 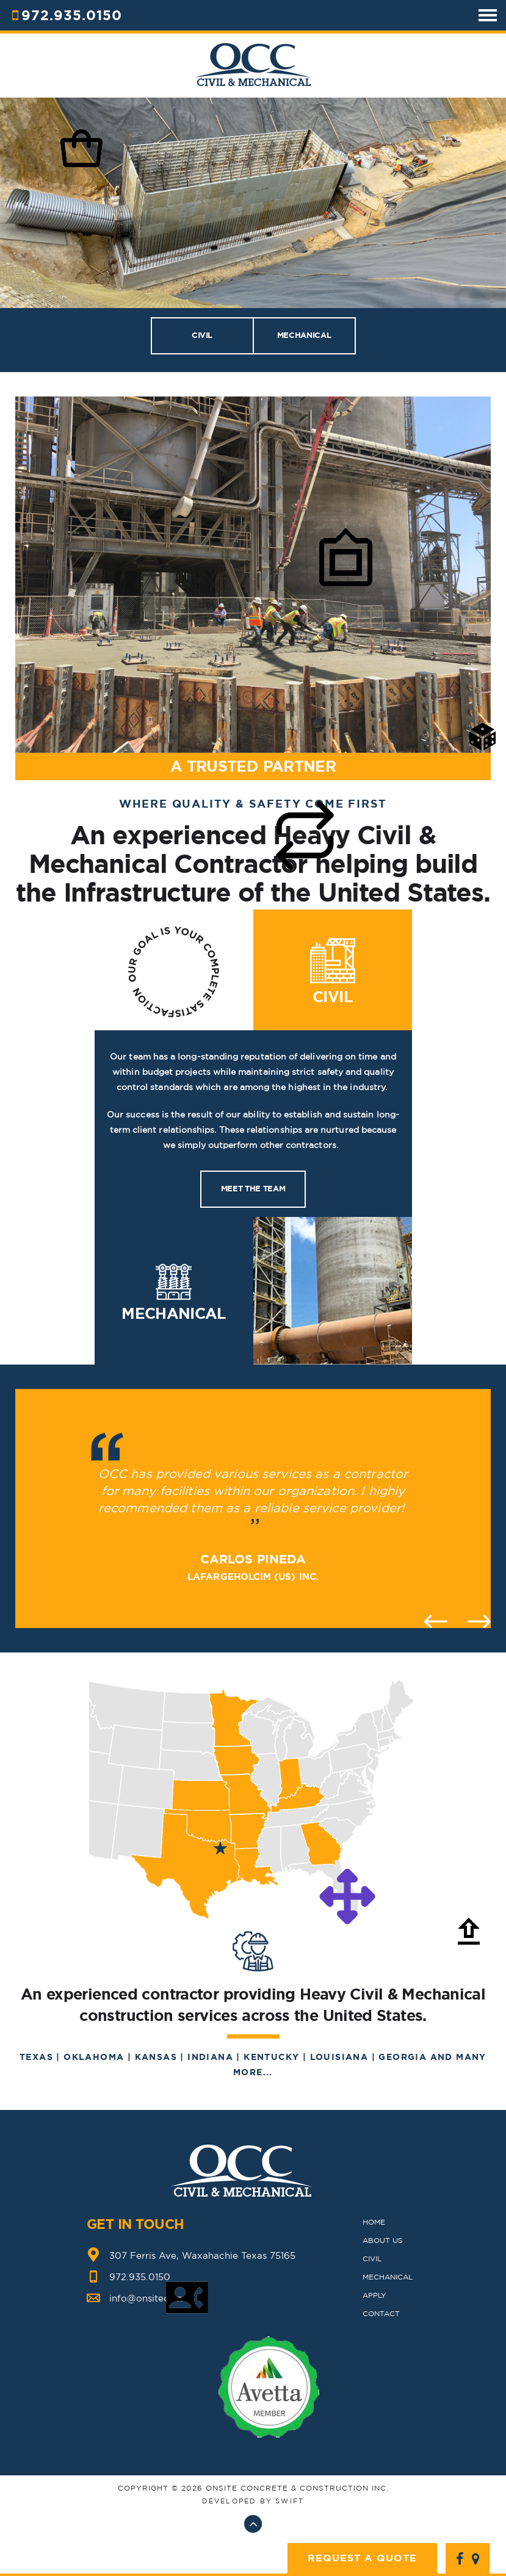 I want to click on move or reposition an element, so click(x=347, y=1896).